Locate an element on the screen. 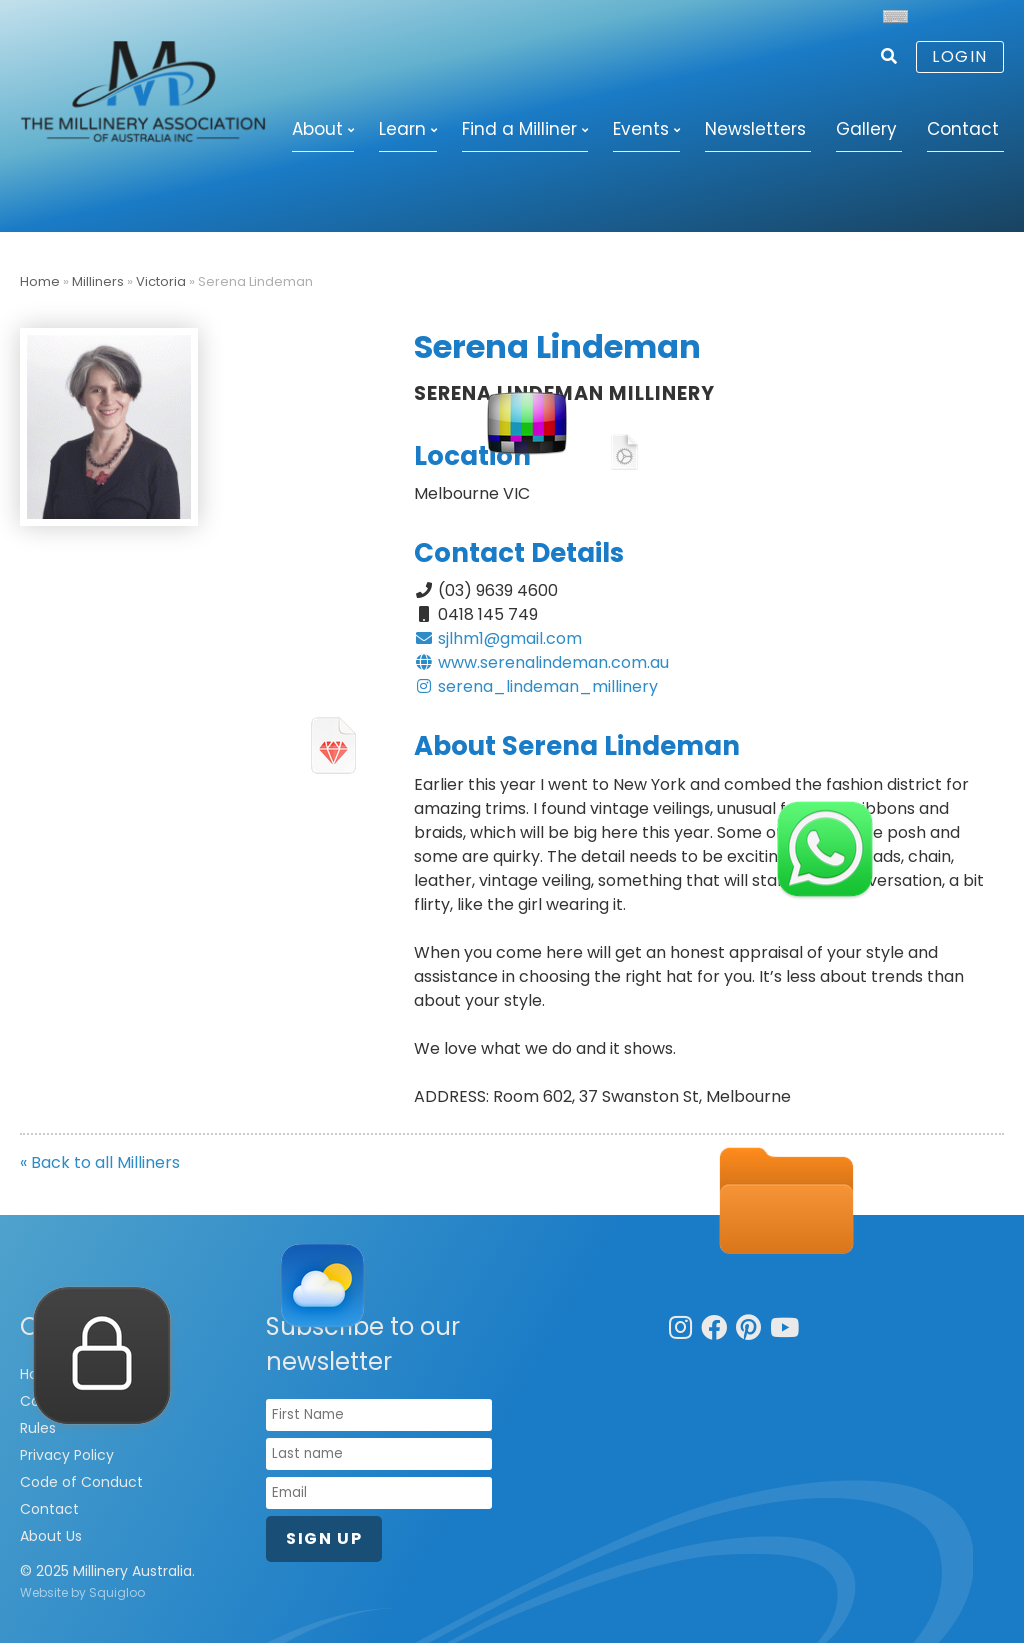 The height and width of the screenshot is (1643, 1024). a batch file or executable script is located at coordinates (624, 452).